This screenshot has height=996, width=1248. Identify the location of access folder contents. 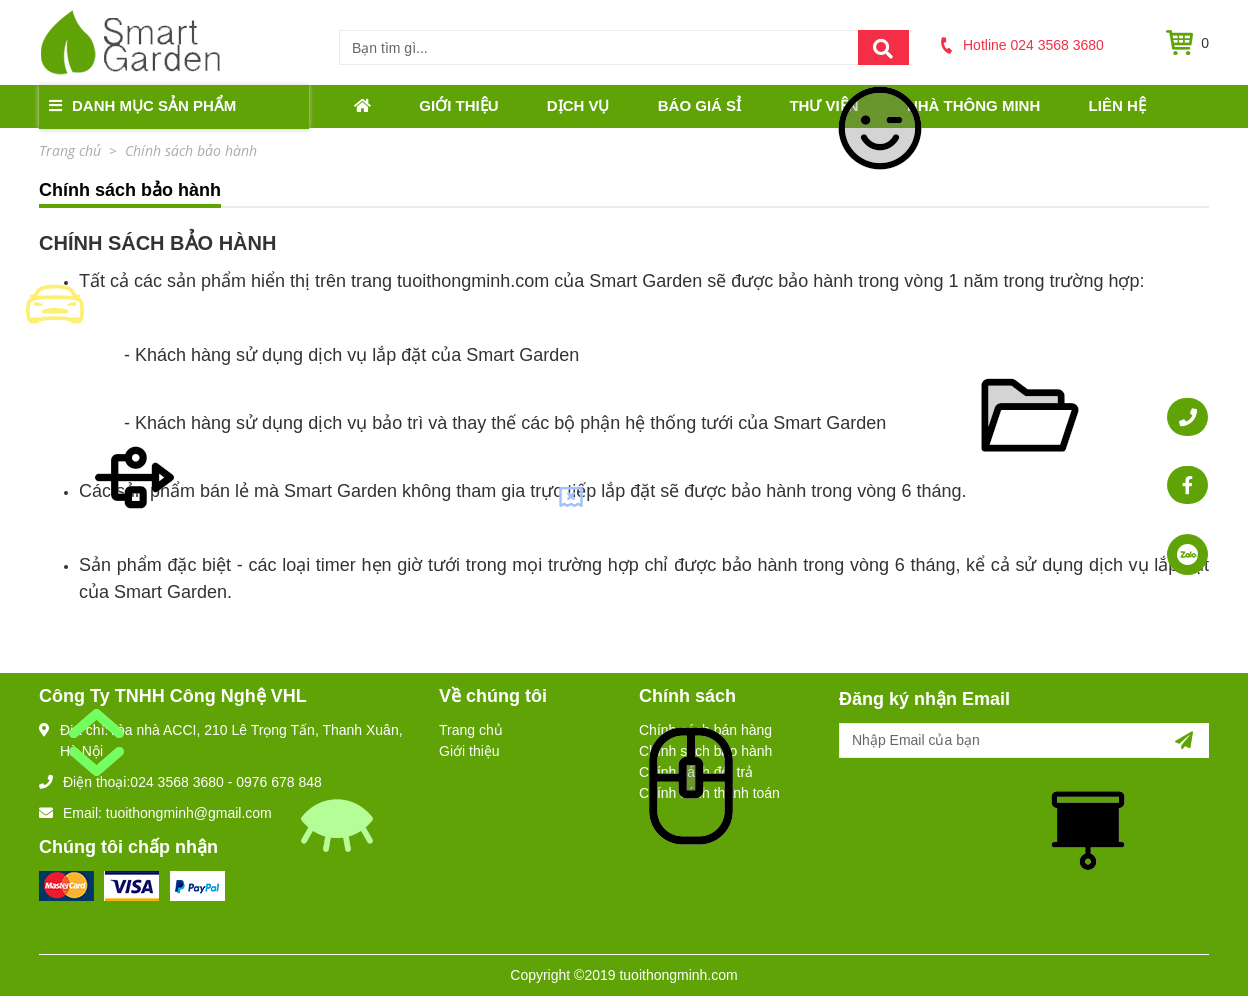
(1026, 413).